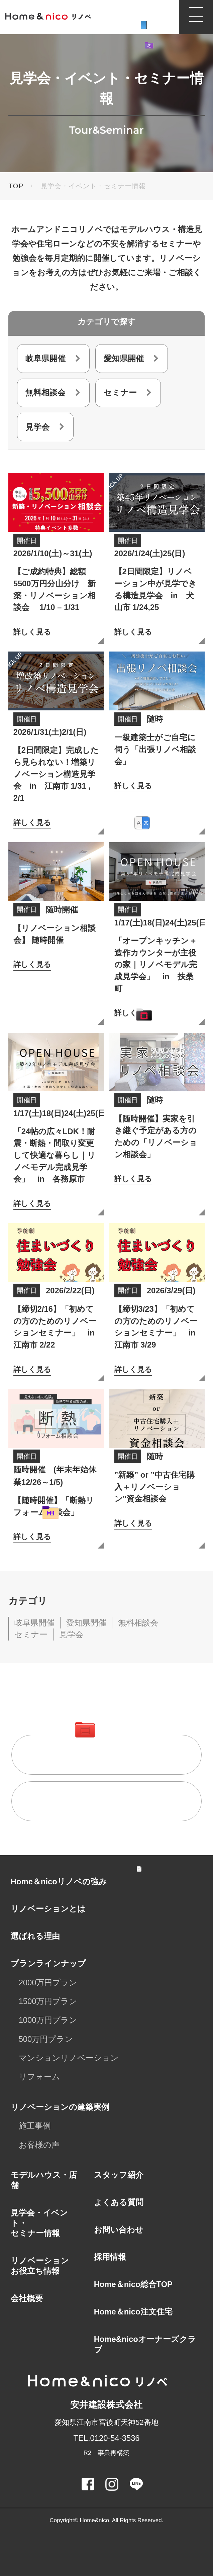 Image resolution: width=213 pixels, height=2576 pixels. Describe the element at coordinates (142, 823) in the screenshot. I see `access language and region settings` at that location.